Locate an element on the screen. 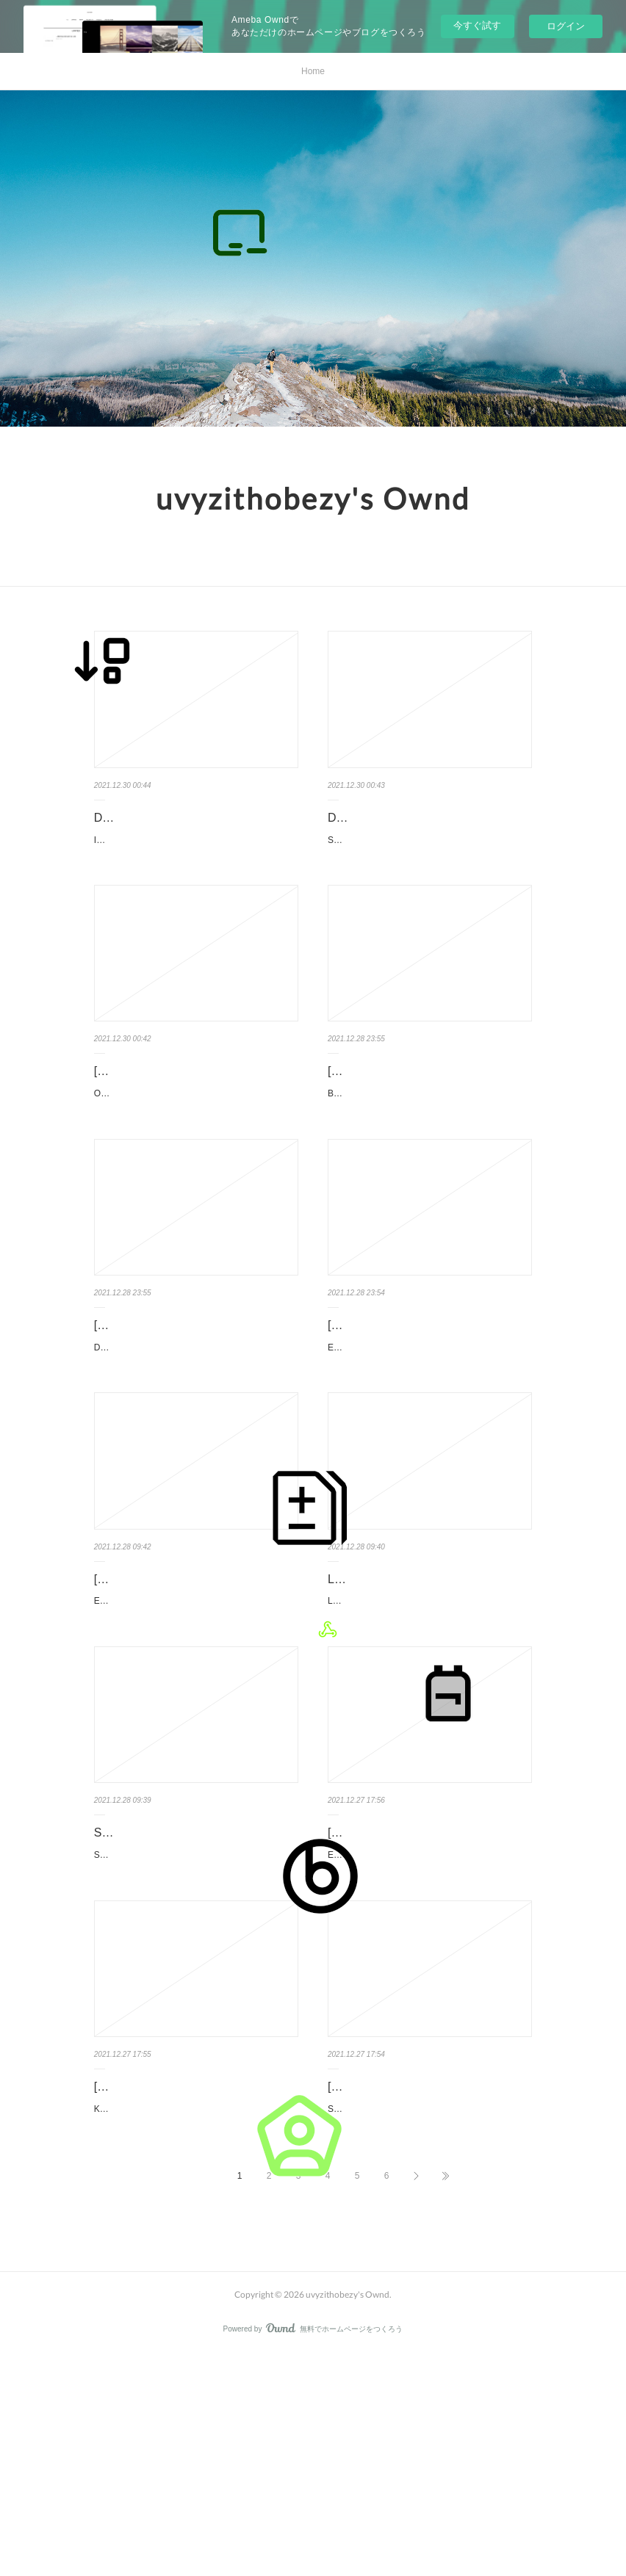 The image size is (626, 2576). access your backpack or inventory is located at coordinates (448, 1693).